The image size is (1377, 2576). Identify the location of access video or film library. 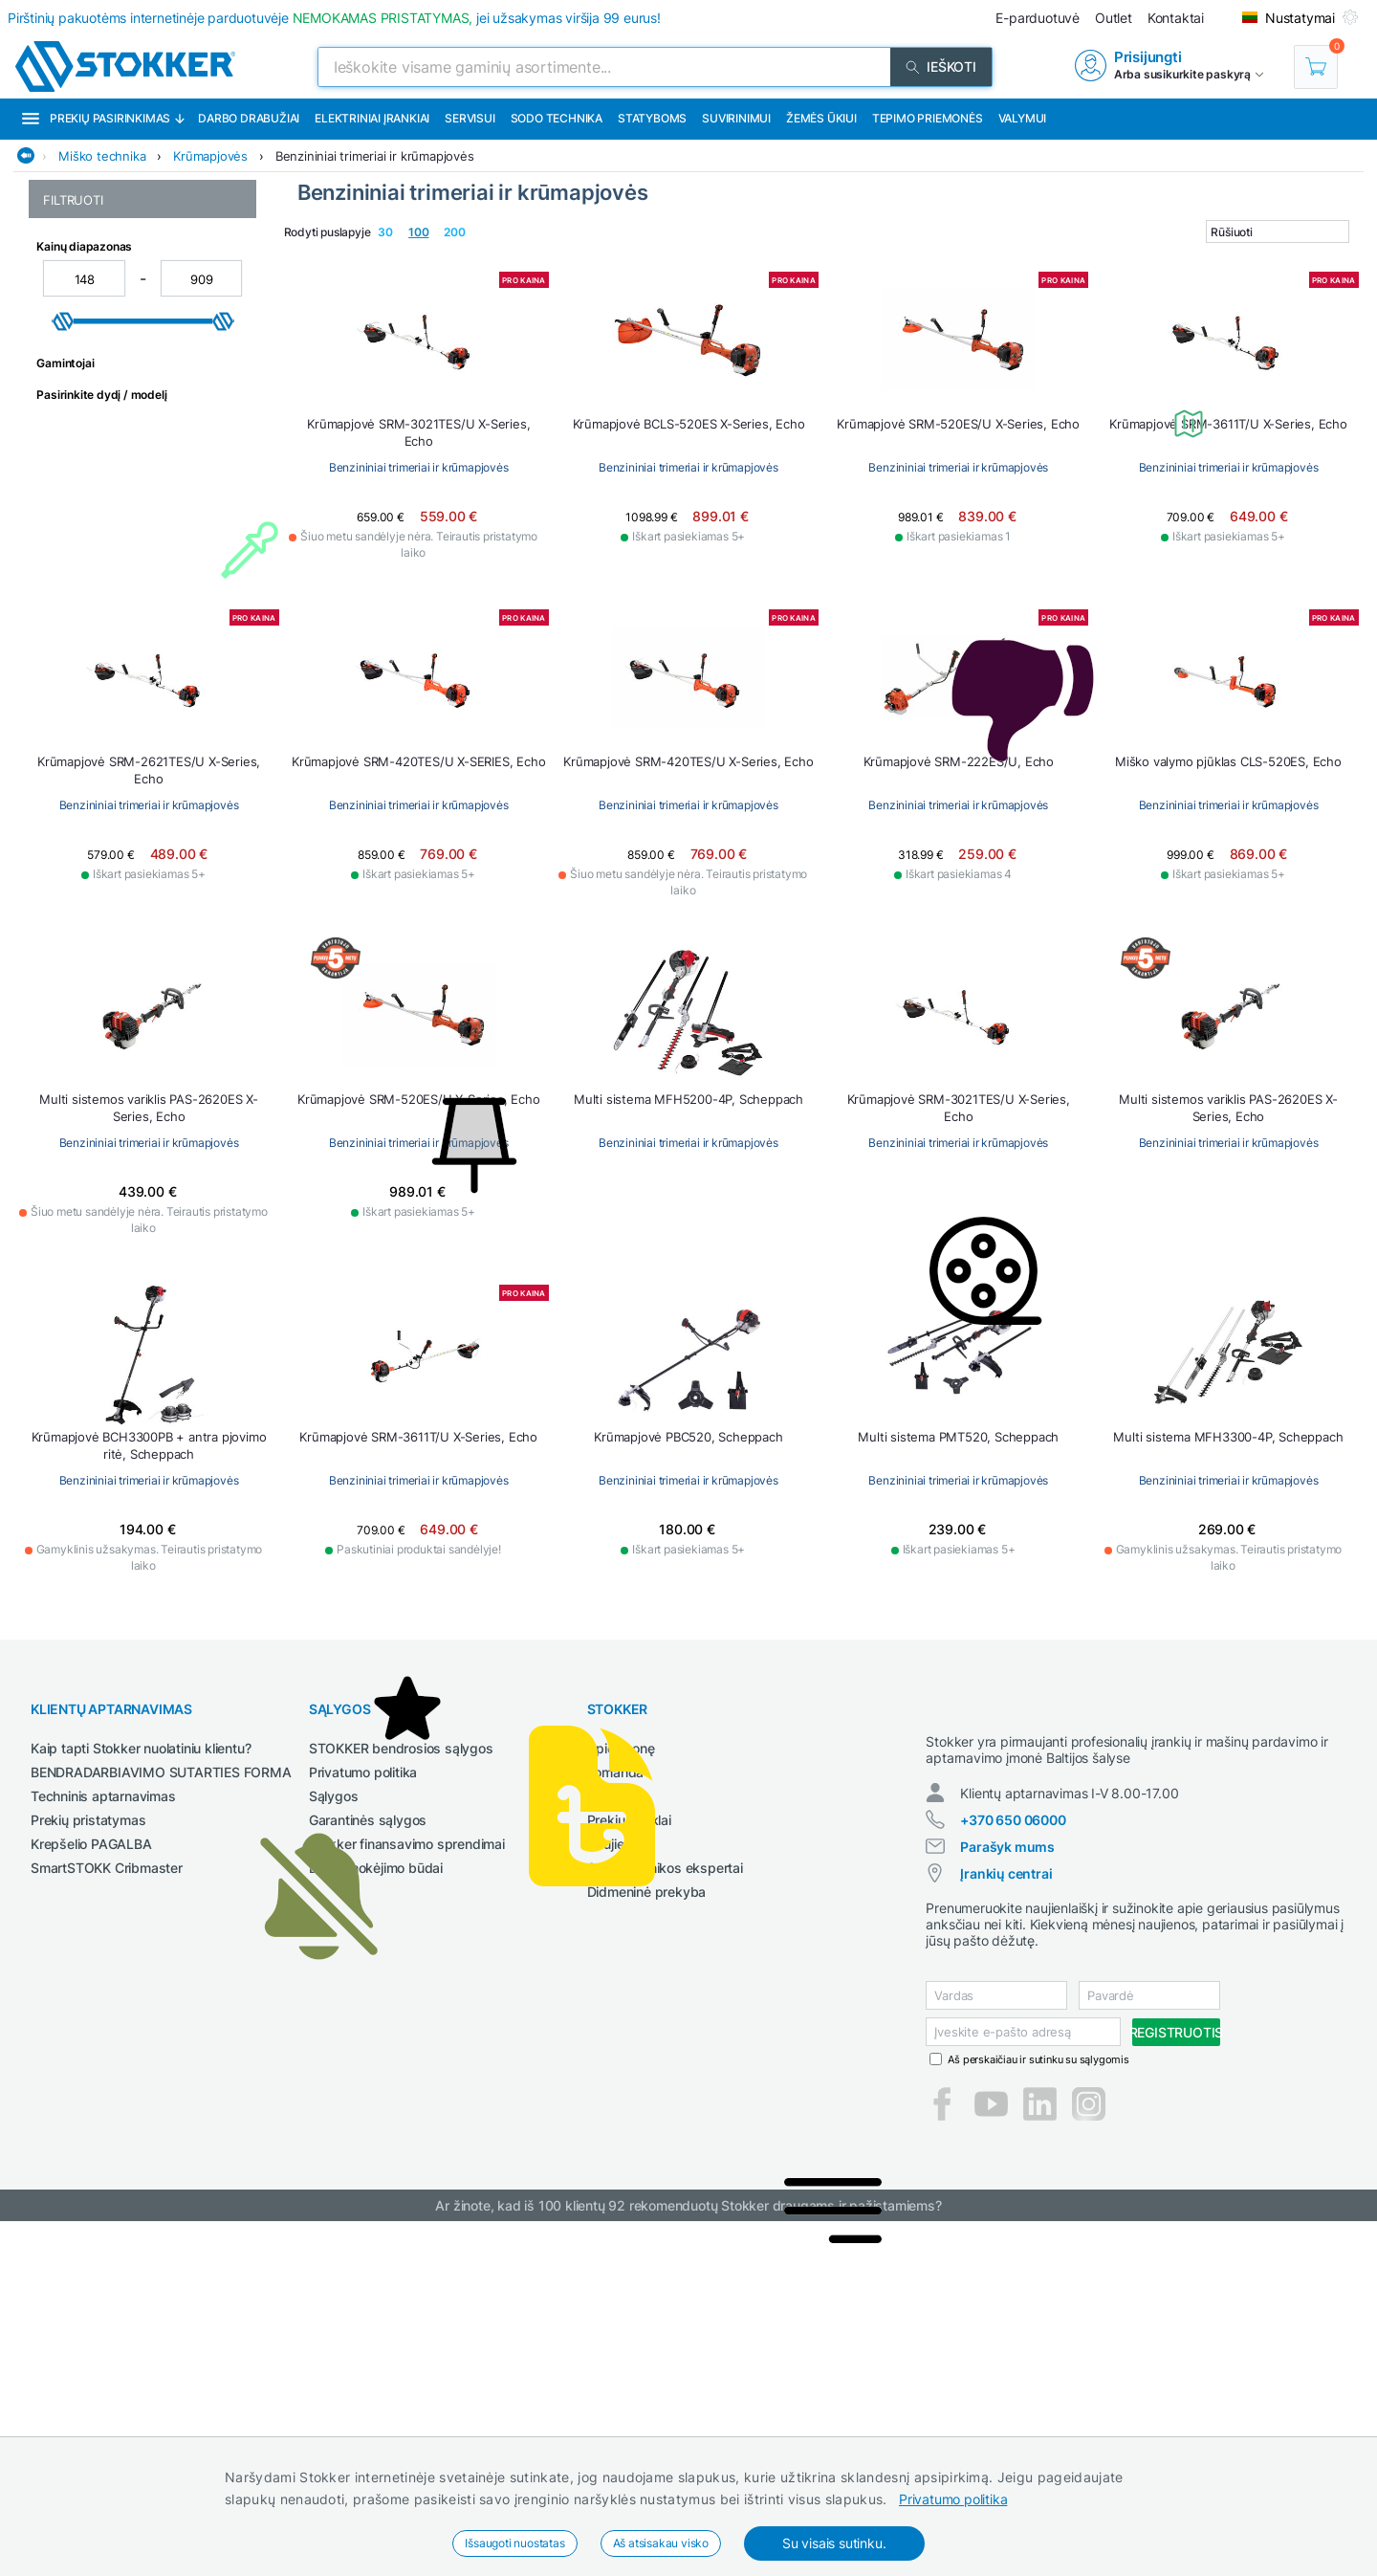
(983, 1270).